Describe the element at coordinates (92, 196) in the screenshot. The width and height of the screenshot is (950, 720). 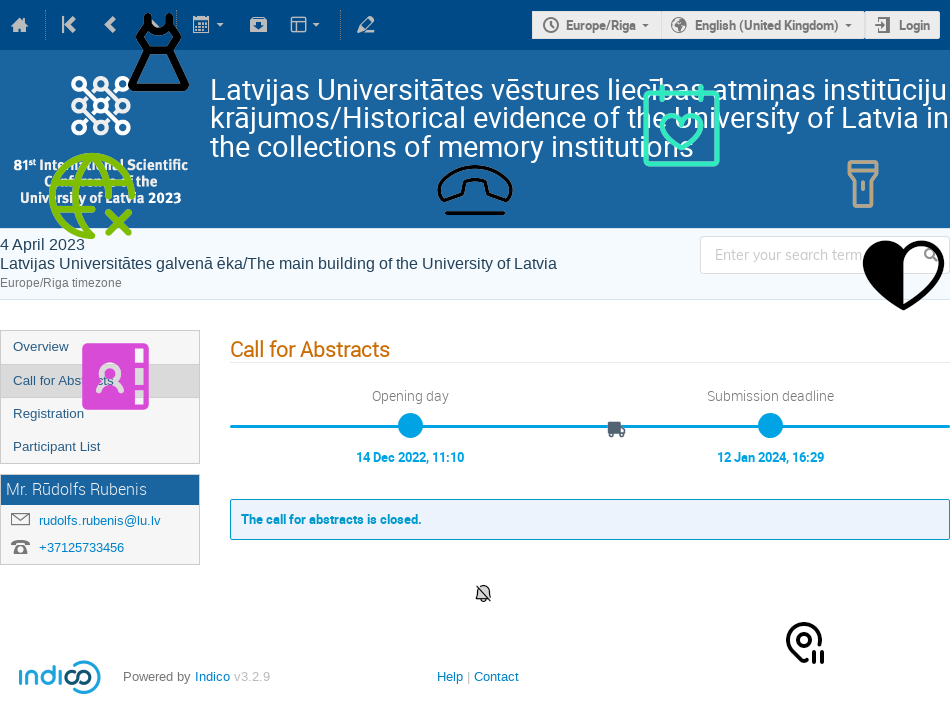
I see `no internet connection` at that location.